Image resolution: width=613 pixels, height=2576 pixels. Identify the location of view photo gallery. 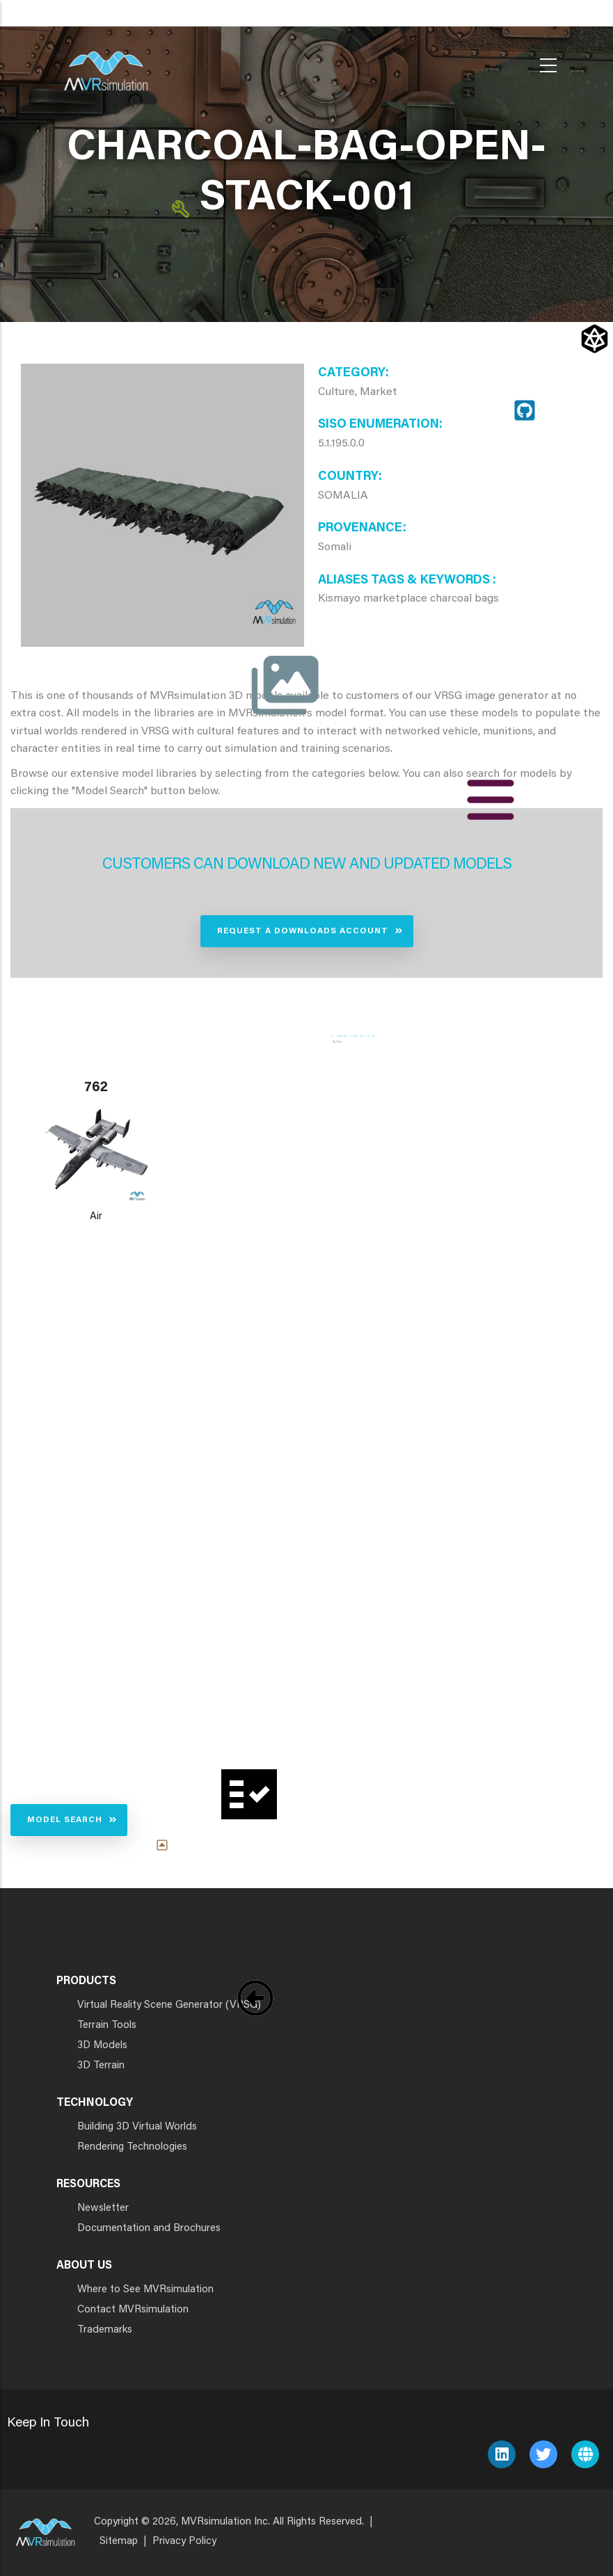
(287, 683).